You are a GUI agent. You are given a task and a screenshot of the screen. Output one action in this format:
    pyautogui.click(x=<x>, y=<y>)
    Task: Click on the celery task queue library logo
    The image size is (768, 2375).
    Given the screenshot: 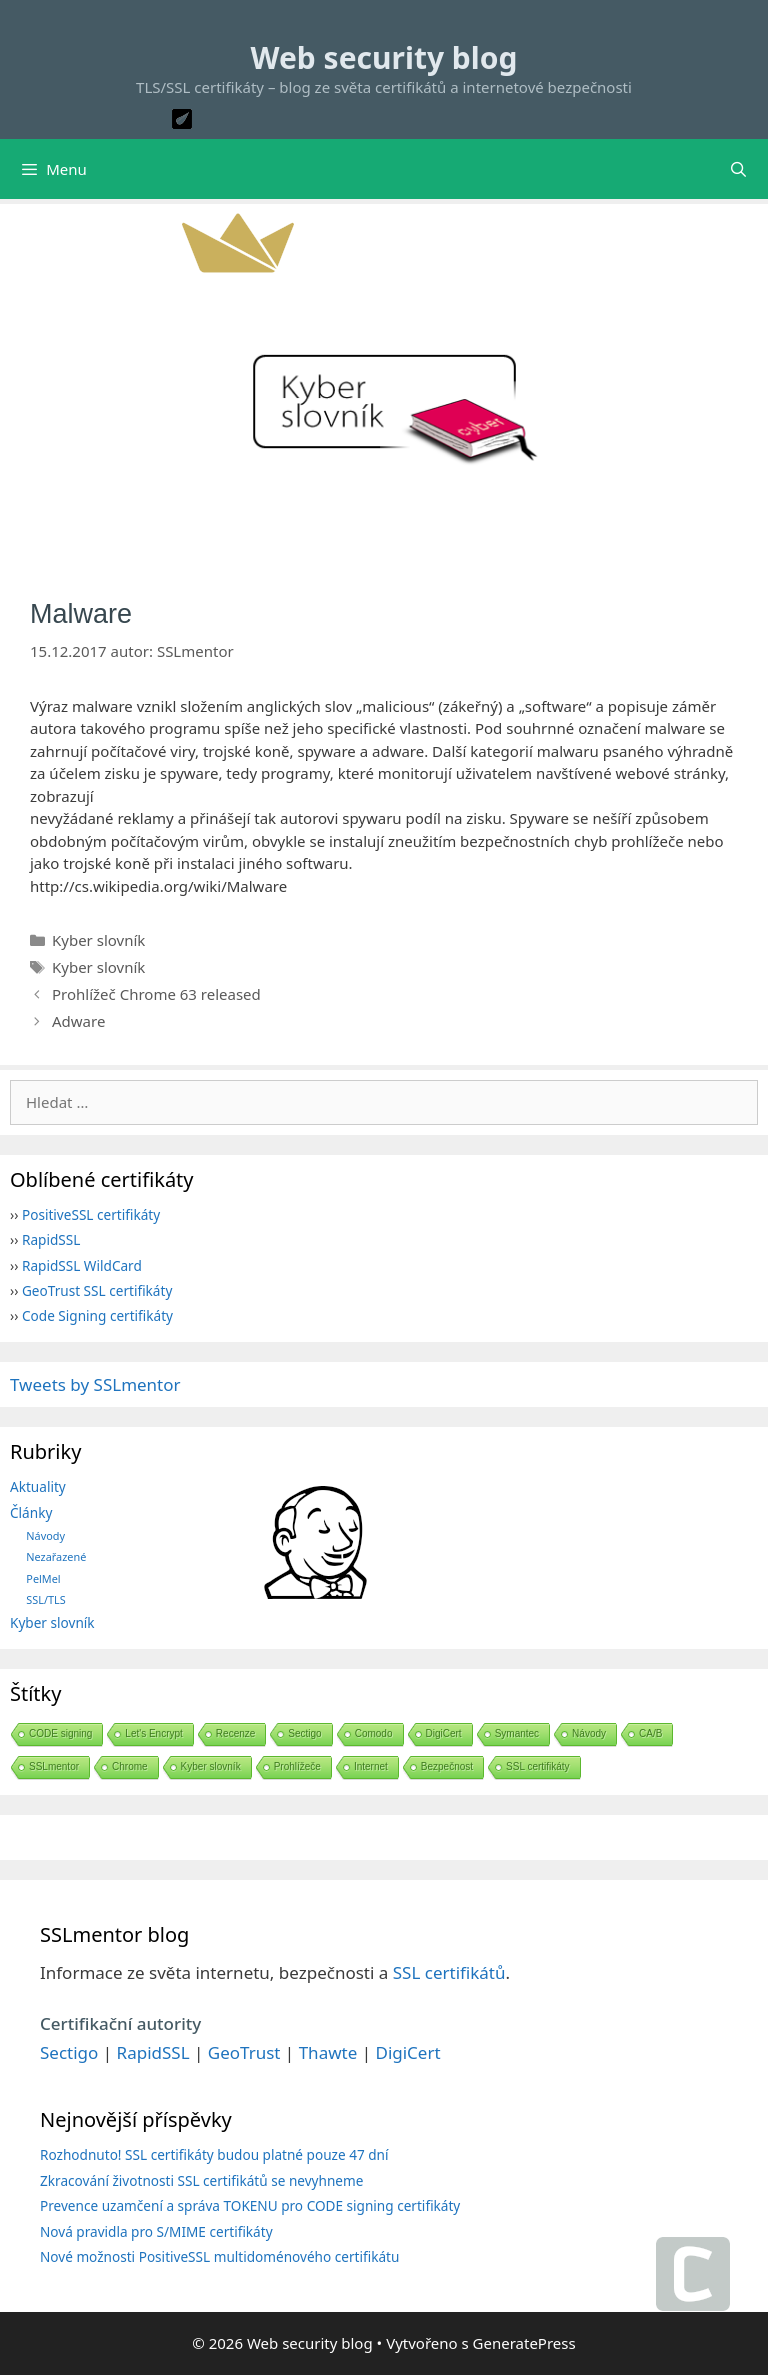 What is the action you would take?
    pyautogui.click(x=693, y=2274)
    